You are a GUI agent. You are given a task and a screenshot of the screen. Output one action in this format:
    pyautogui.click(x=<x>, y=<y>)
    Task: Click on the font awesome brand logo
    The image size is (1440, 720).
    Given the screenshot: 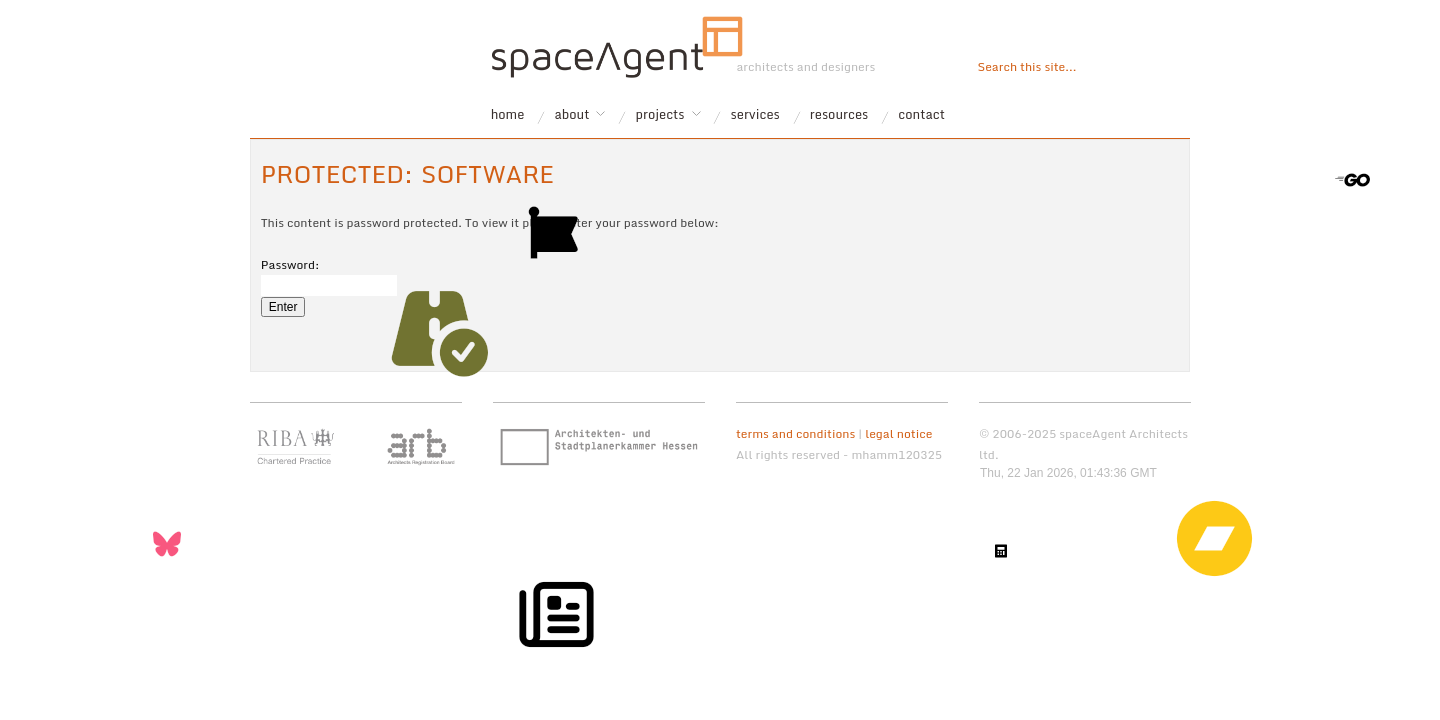 What is the action you would take?
    pyautogui.click(x=553, y=232)
    